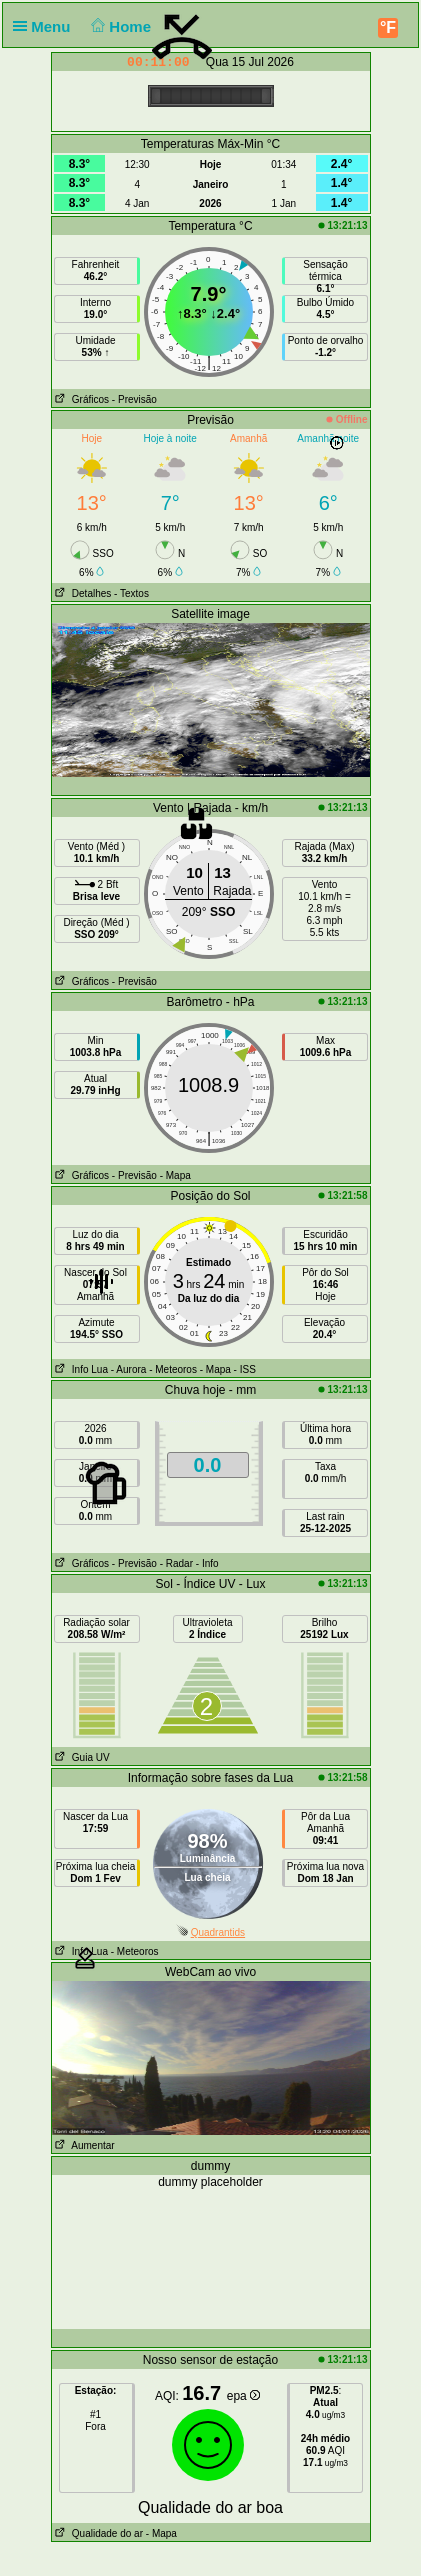 The height and width of the screenshot is (2576, 421). I want to click on find nearby sports bars or pubs, so click(106, 1484).